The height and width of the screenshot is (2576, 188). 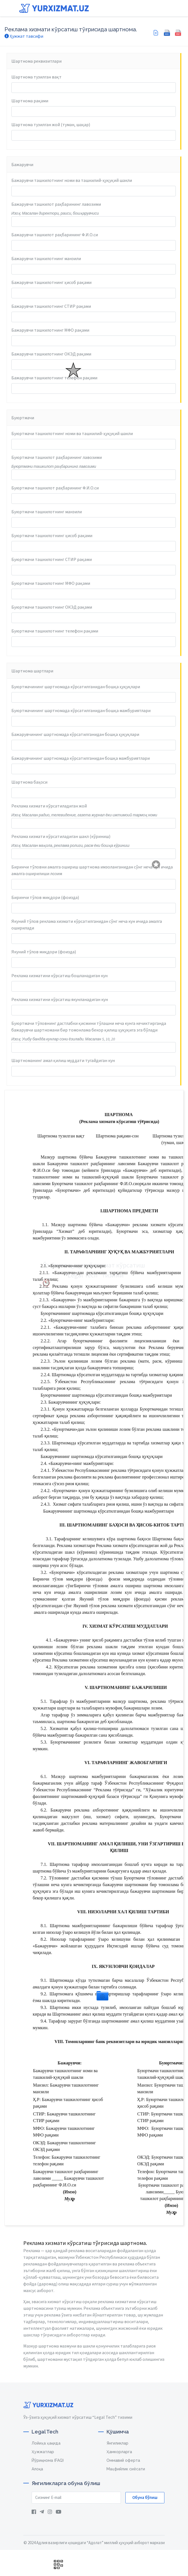 I want to click on view VIP contacts in mail, so click(x=73, y=370).